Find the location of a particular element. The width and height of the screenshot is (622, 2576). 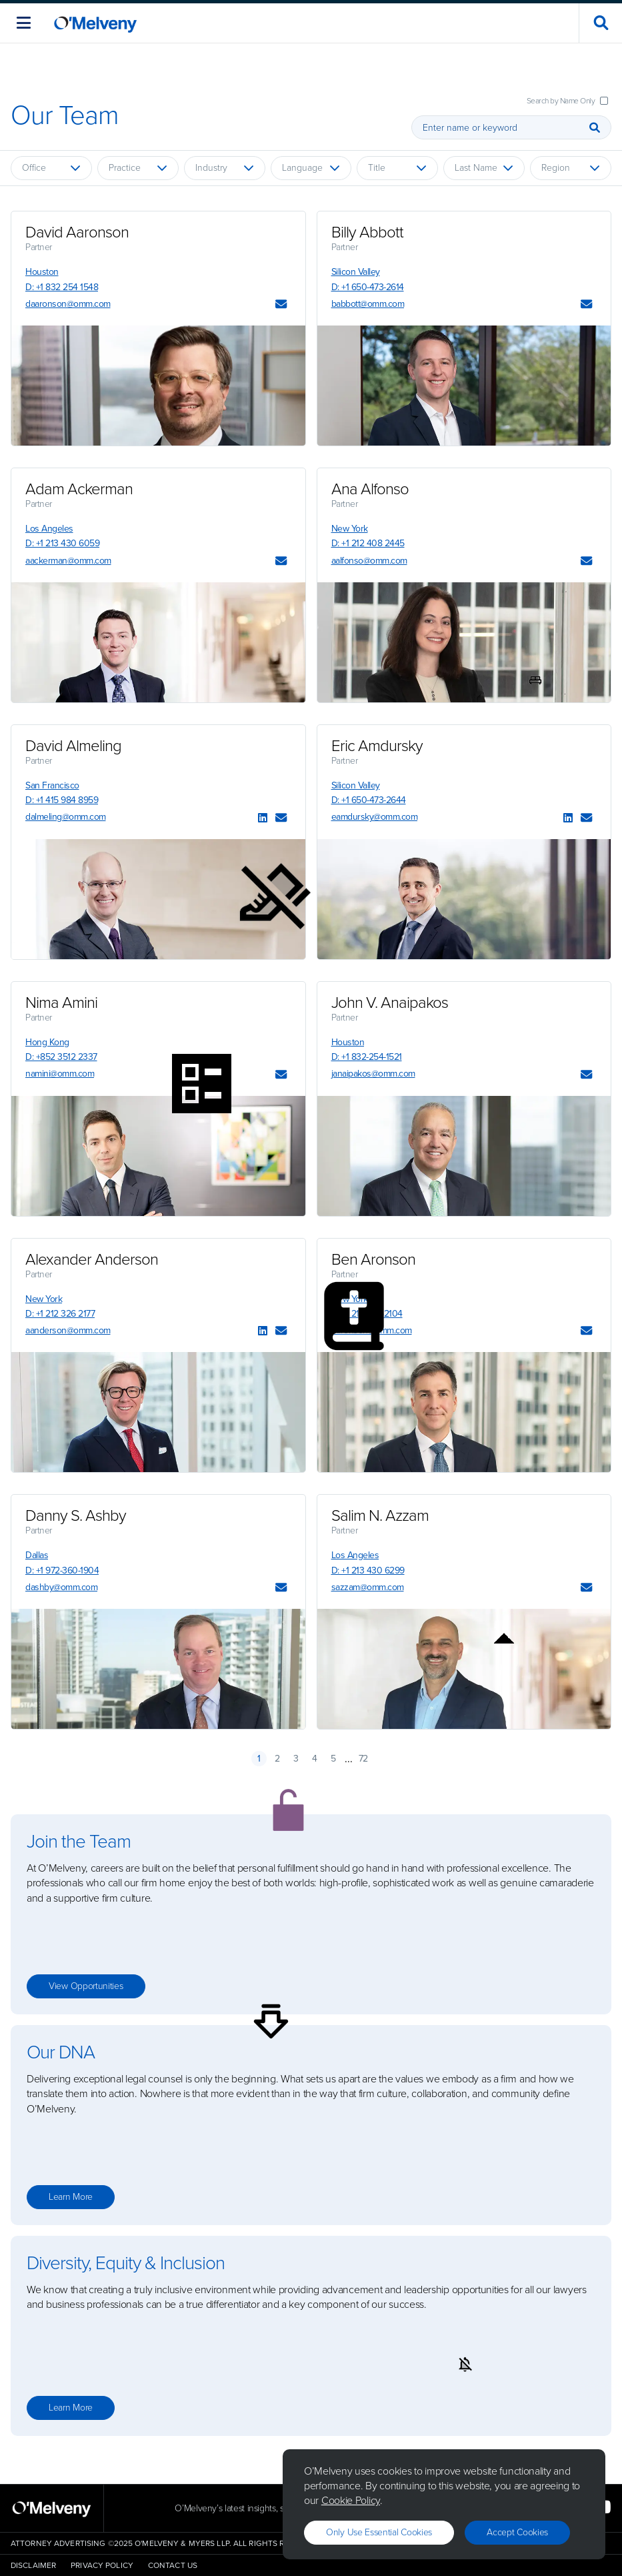

view ballot or voting options is located at coordinates (201, 1083).